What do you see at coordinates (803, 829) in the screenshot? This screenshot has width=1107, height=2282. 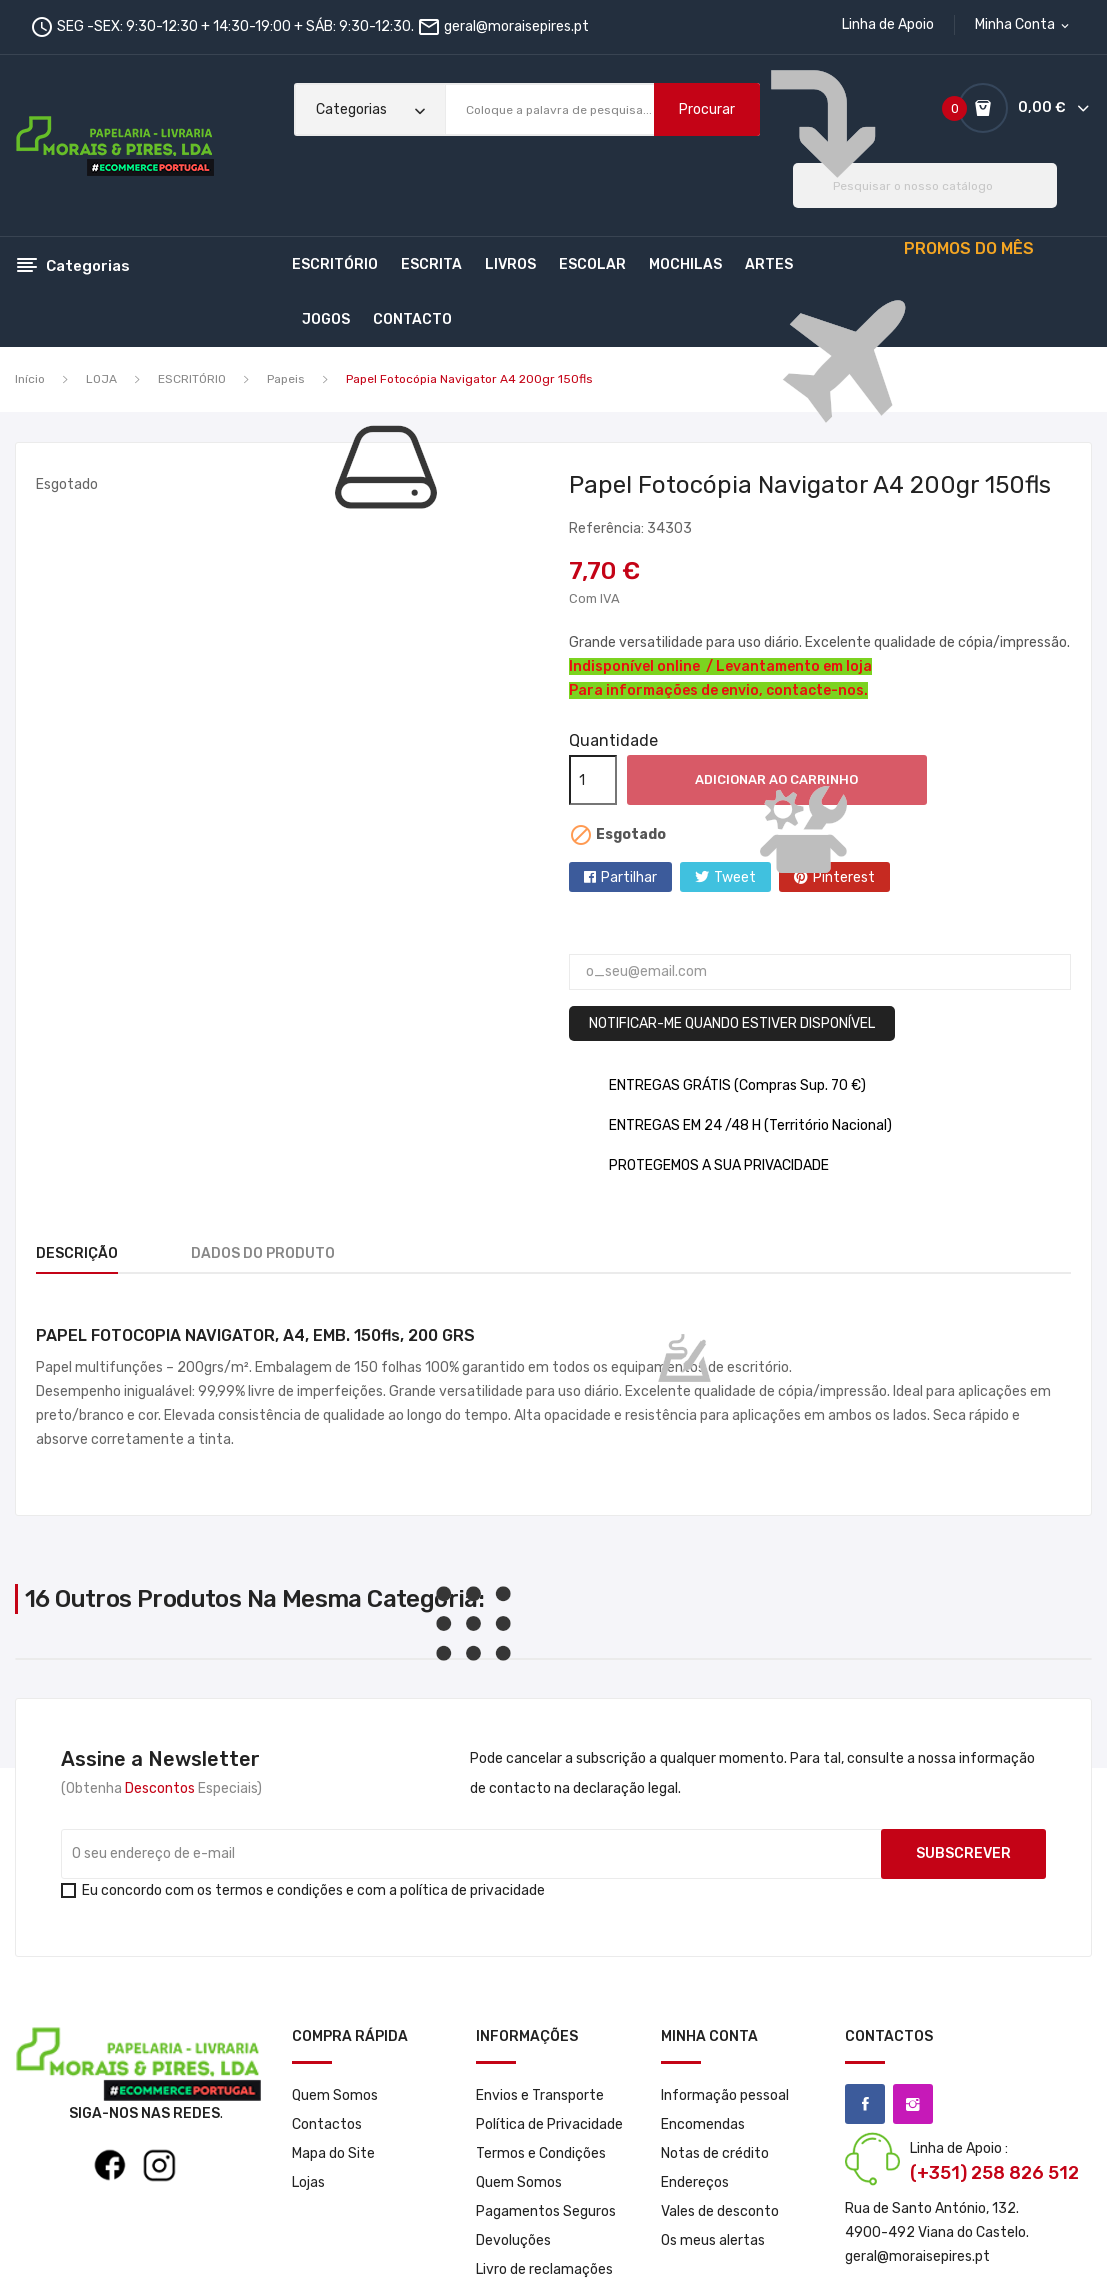 I see `access miscellaneous settings or preferences` at bounding box center [803, 829].